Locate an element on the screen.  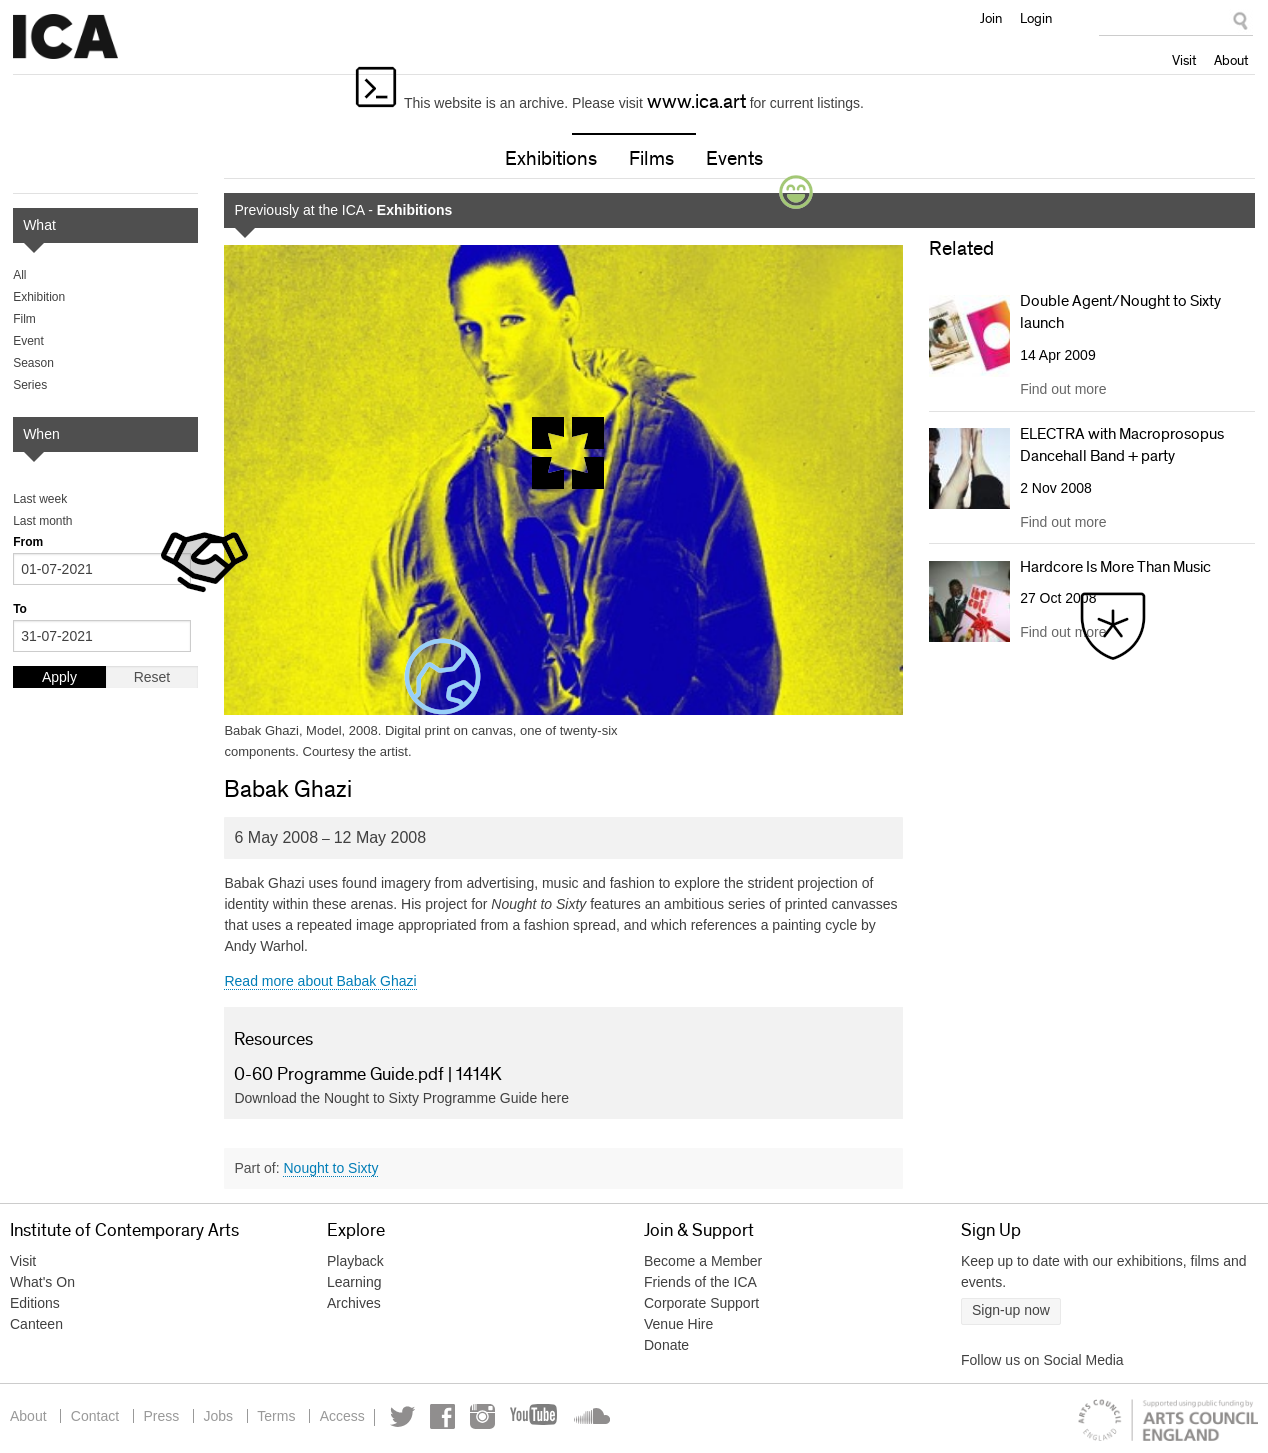
view security rating or trust status is located at coordinates (1113, 622).